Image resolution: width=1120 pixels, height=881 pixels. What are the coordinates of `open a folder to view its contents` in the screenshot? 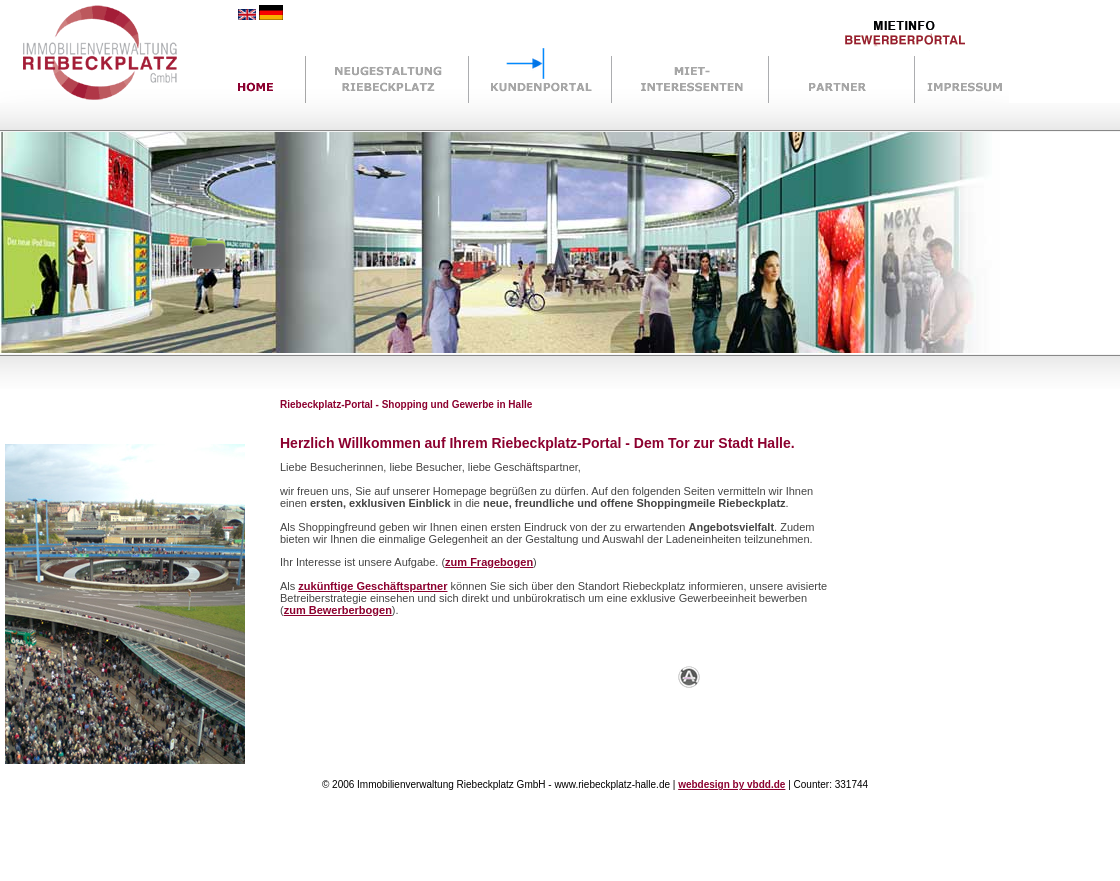 It's located at (208, 253).